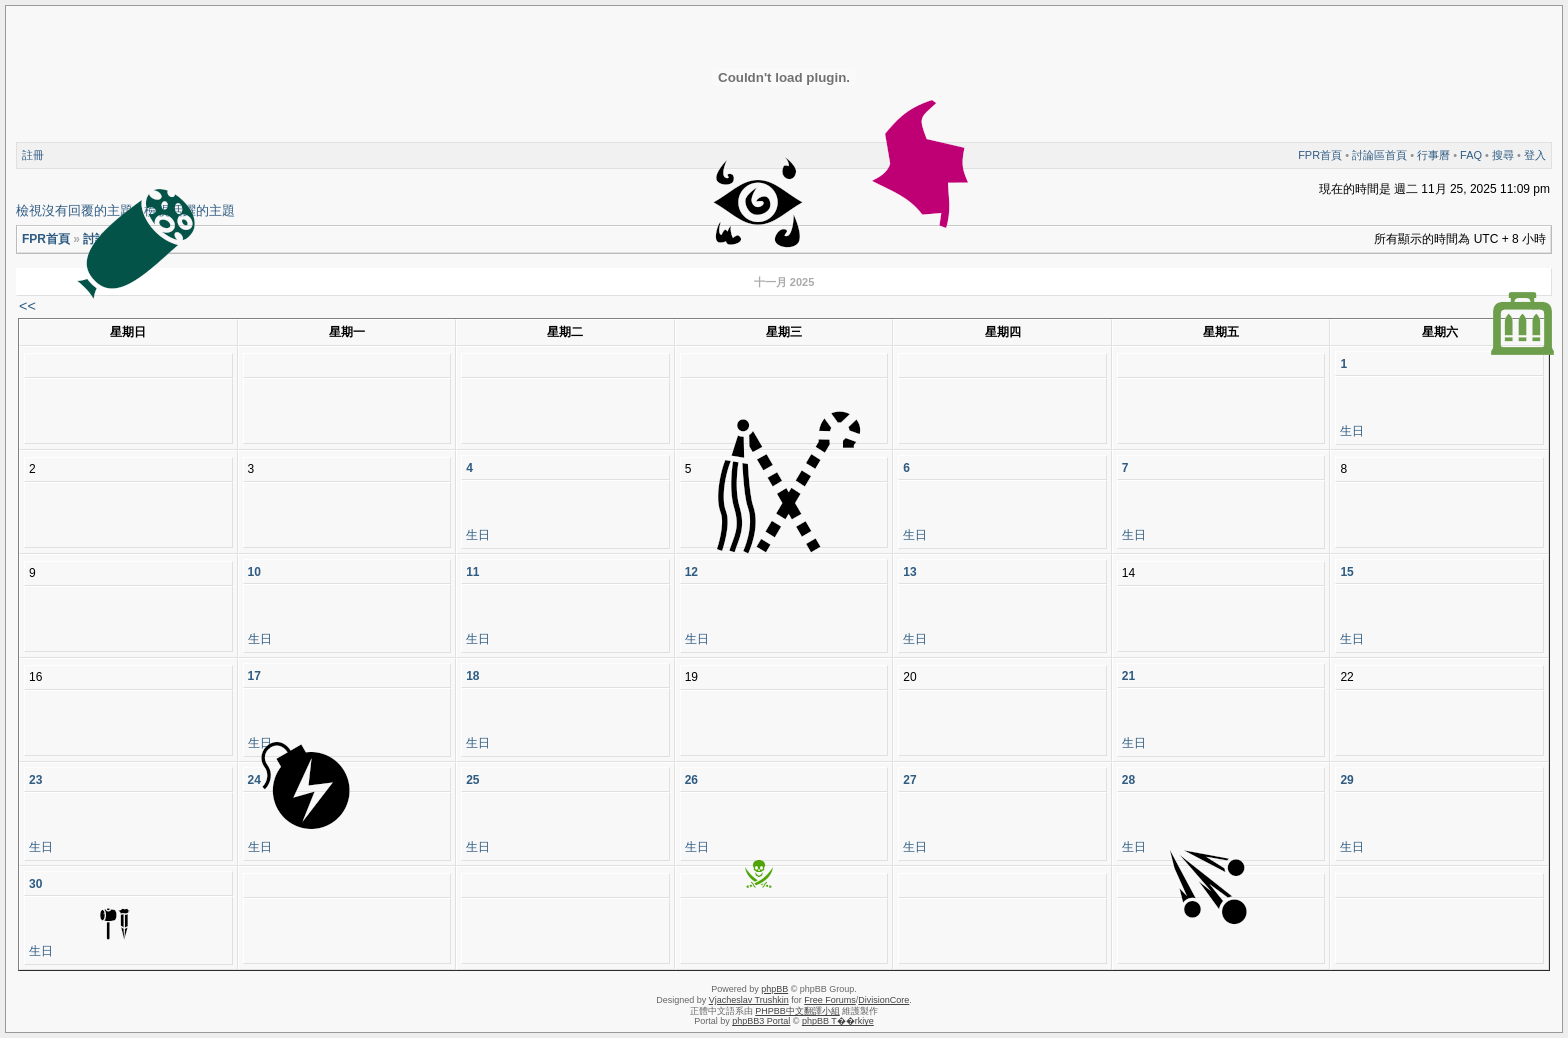 This screenshot has width=1568, height=1038. What do you see at coordinates (115, 924) in the screenshot?
I see `craft or equip stake and hammer weapons` at bounding box center [115, 924].